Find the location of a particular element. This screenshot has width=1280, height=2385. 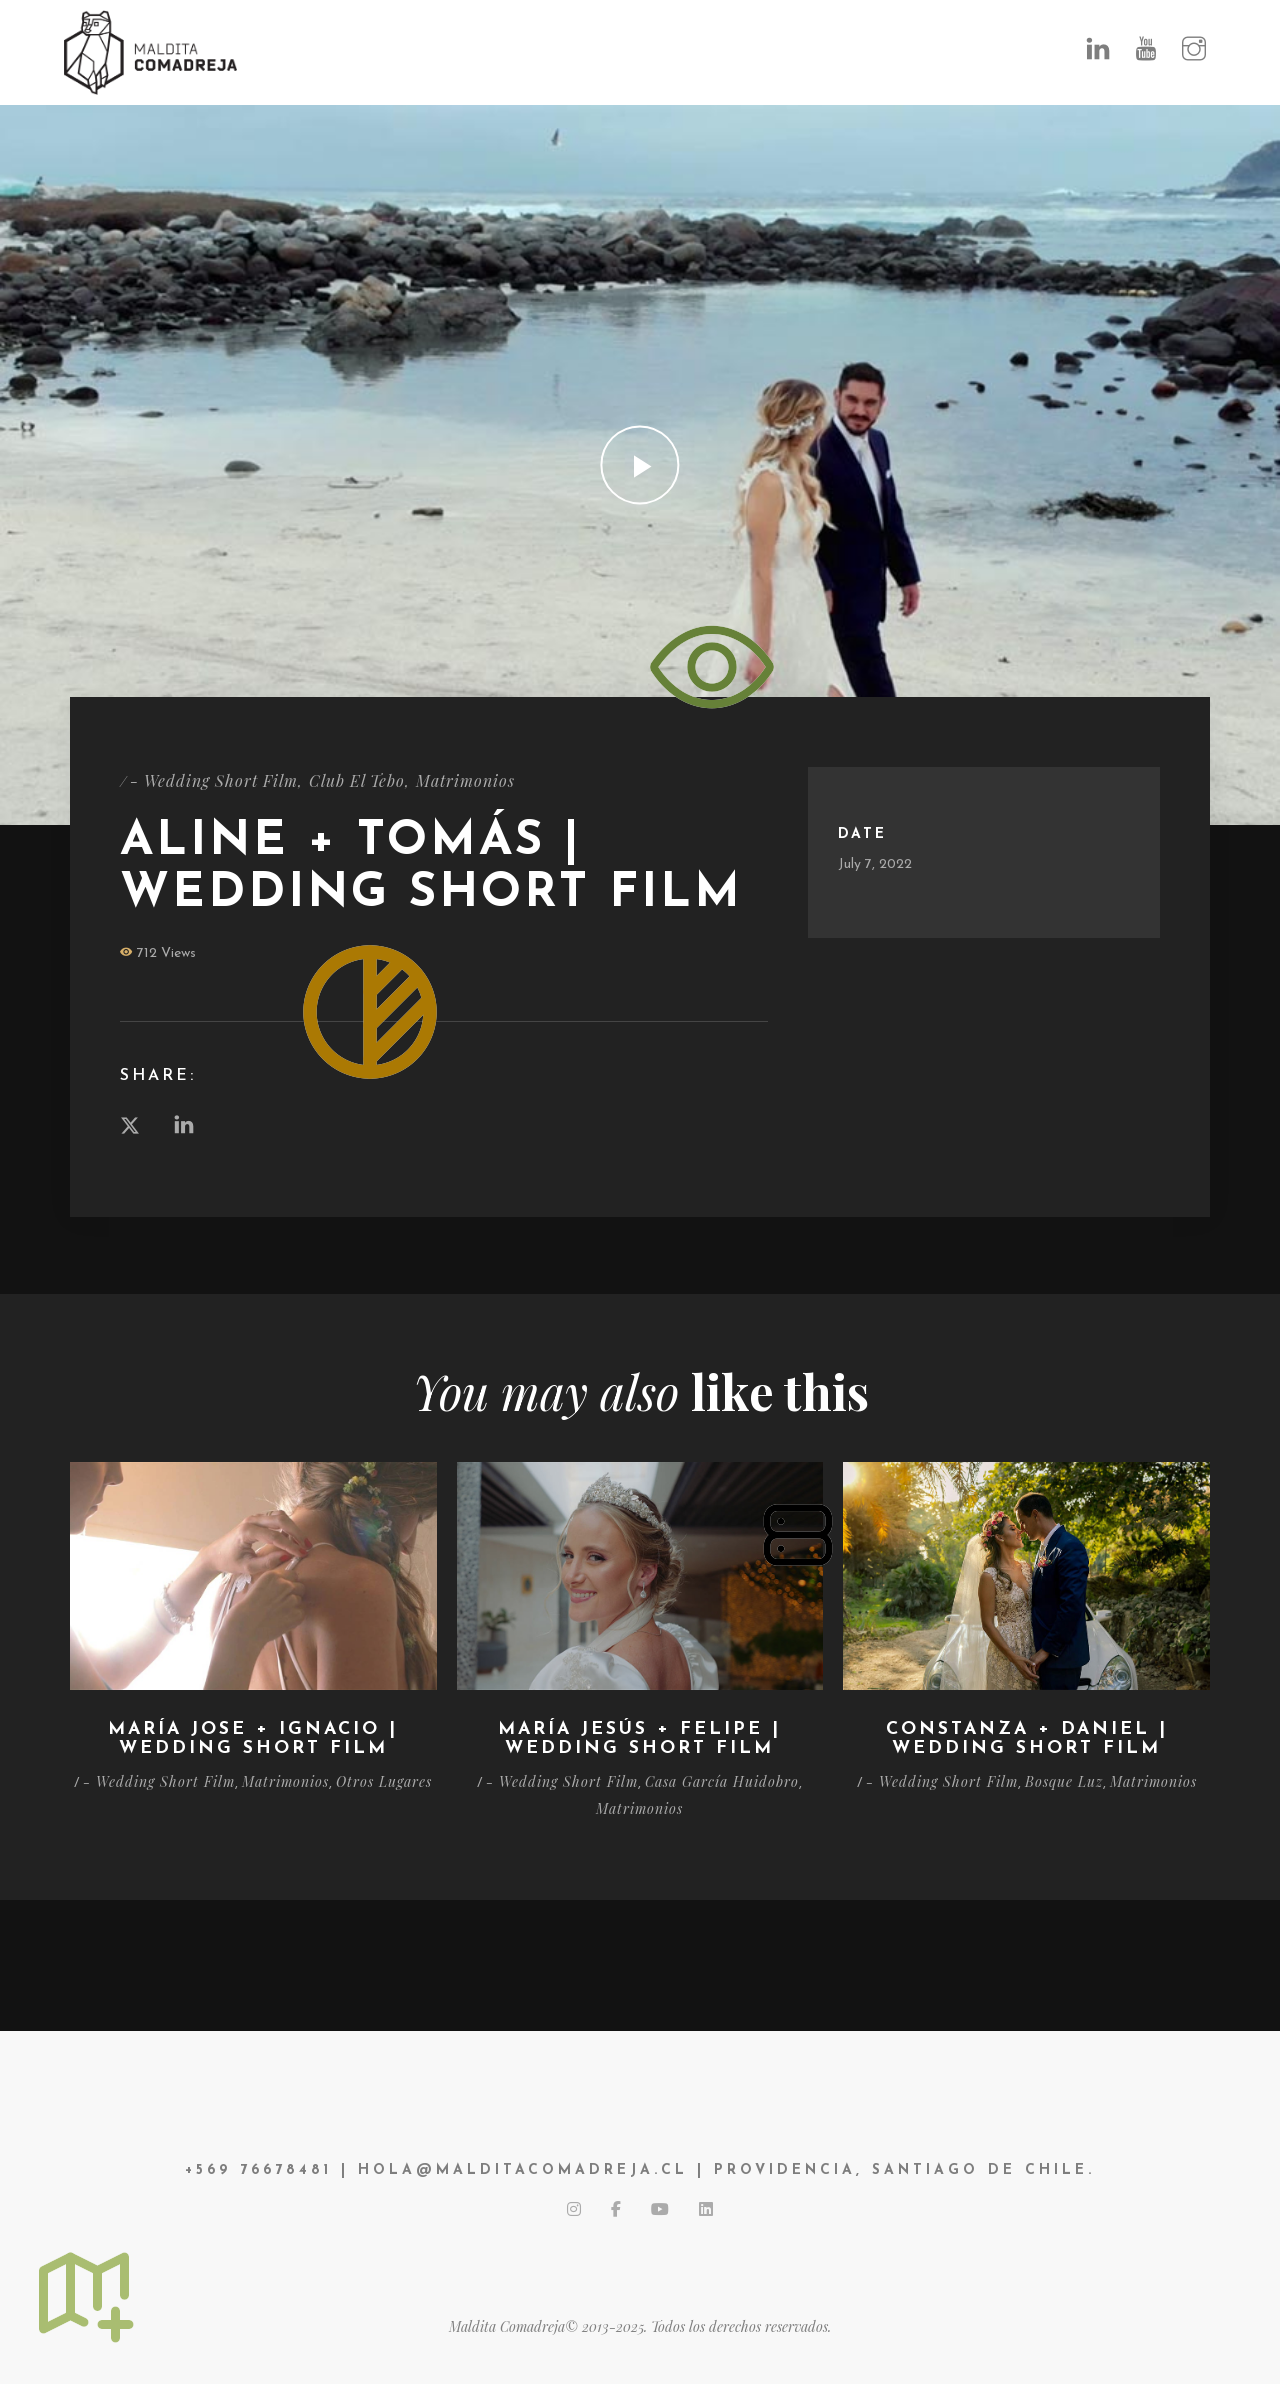

view or preview content is located at coordinates (712, 667).